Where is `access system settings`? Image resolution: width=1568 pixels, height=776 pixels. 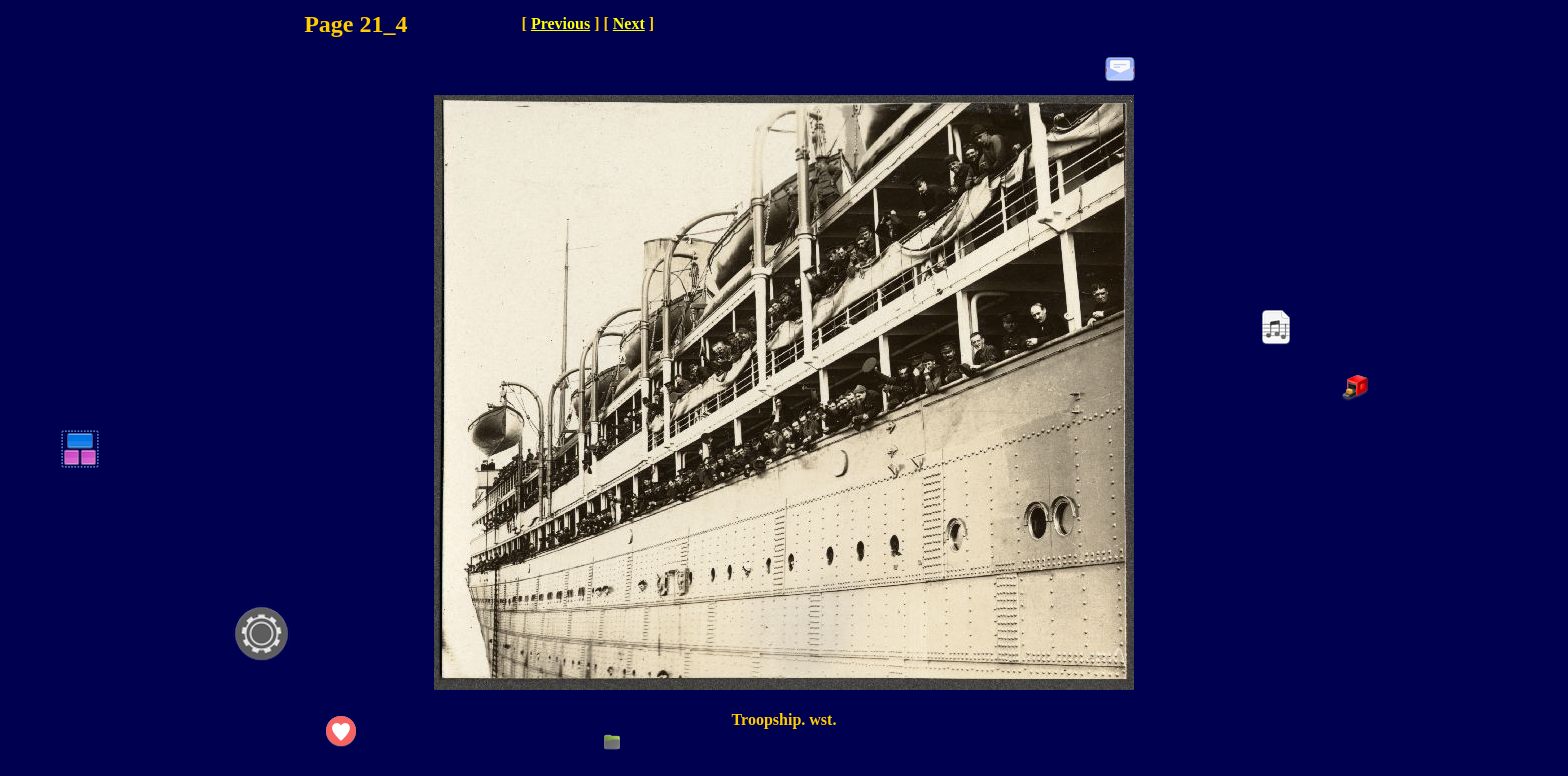
access system settings is located at coordinates (261, 633).